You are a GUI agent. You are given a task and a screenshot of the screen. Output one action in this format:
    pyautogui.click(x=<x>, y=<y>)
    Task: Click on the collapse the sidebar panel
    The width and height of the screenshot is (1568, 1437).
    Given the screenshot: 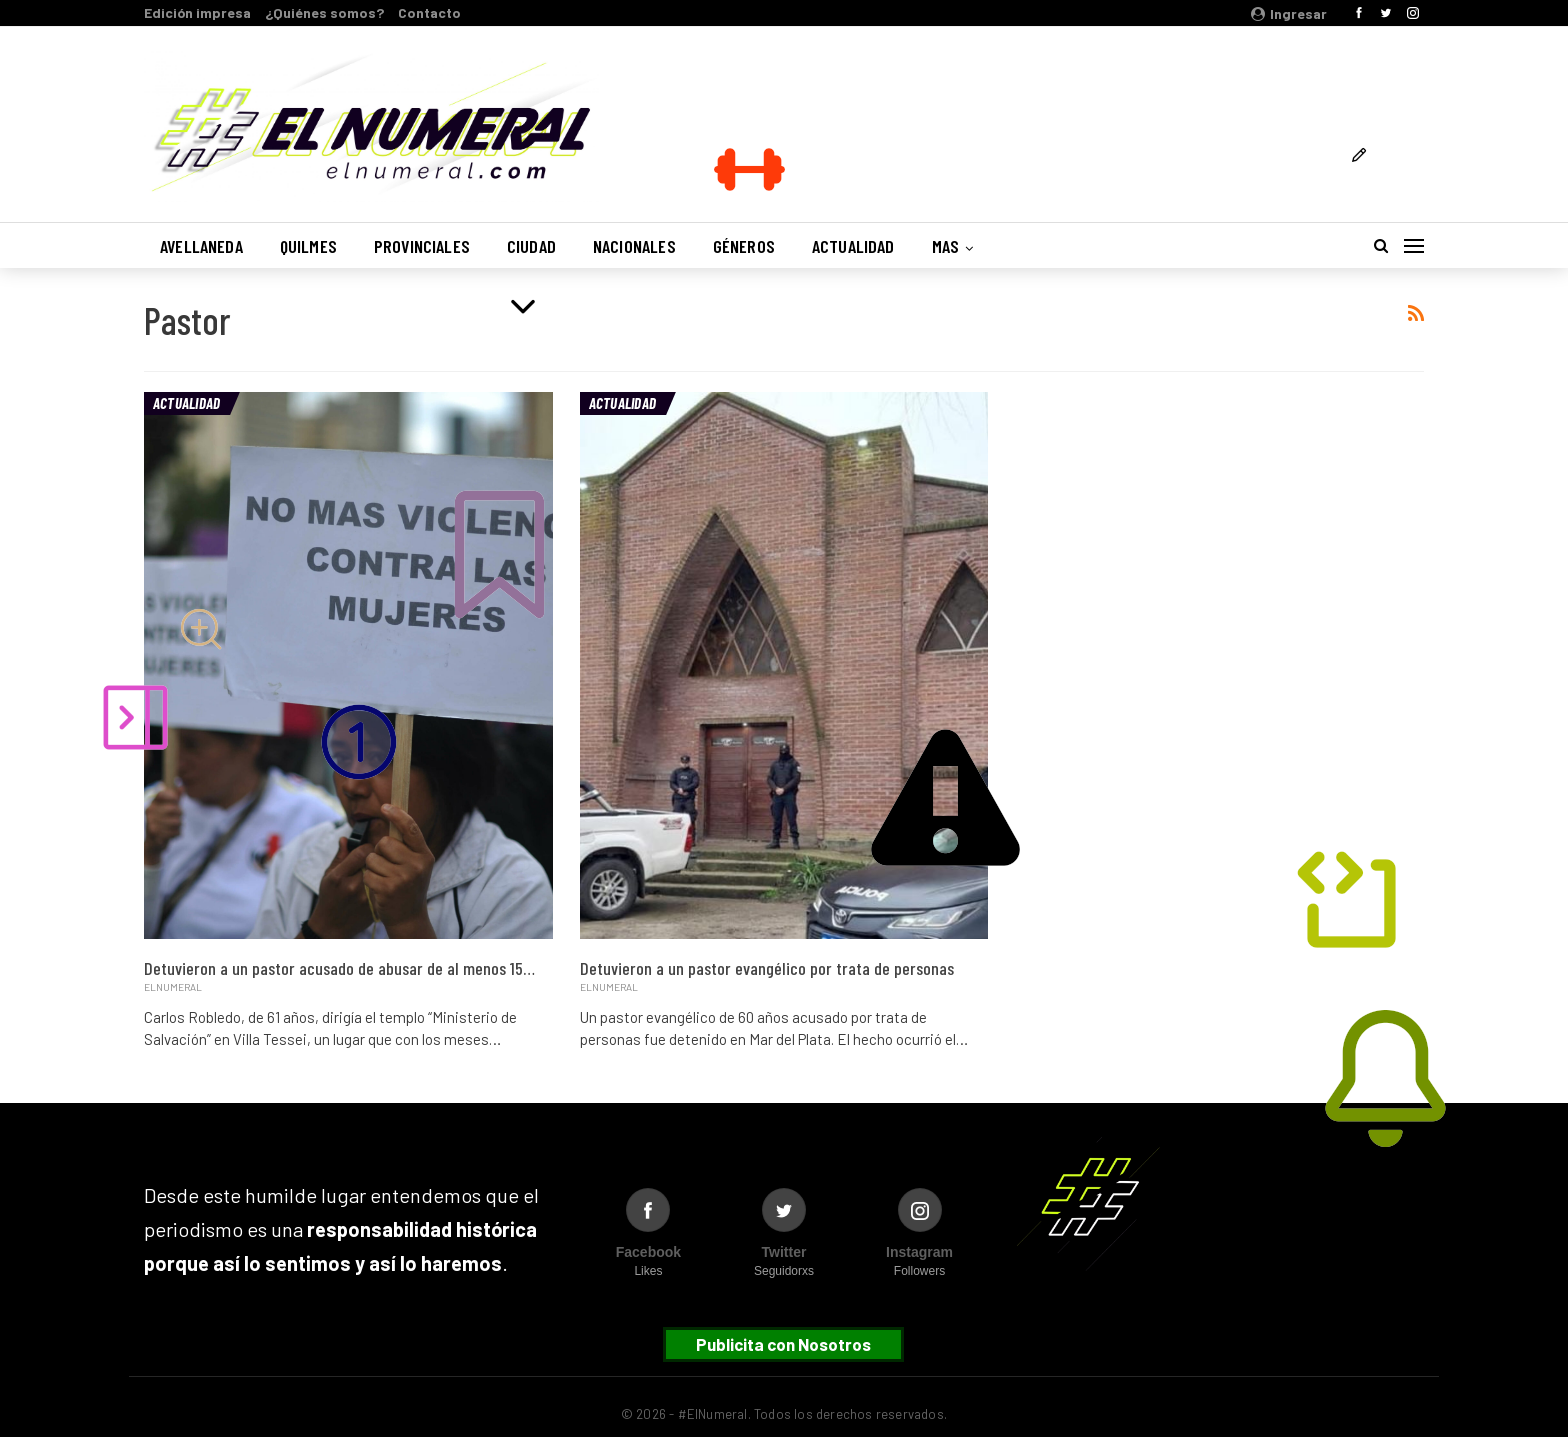 What is the action you would take?
    pyautogui.click(x=135, y=717)
    